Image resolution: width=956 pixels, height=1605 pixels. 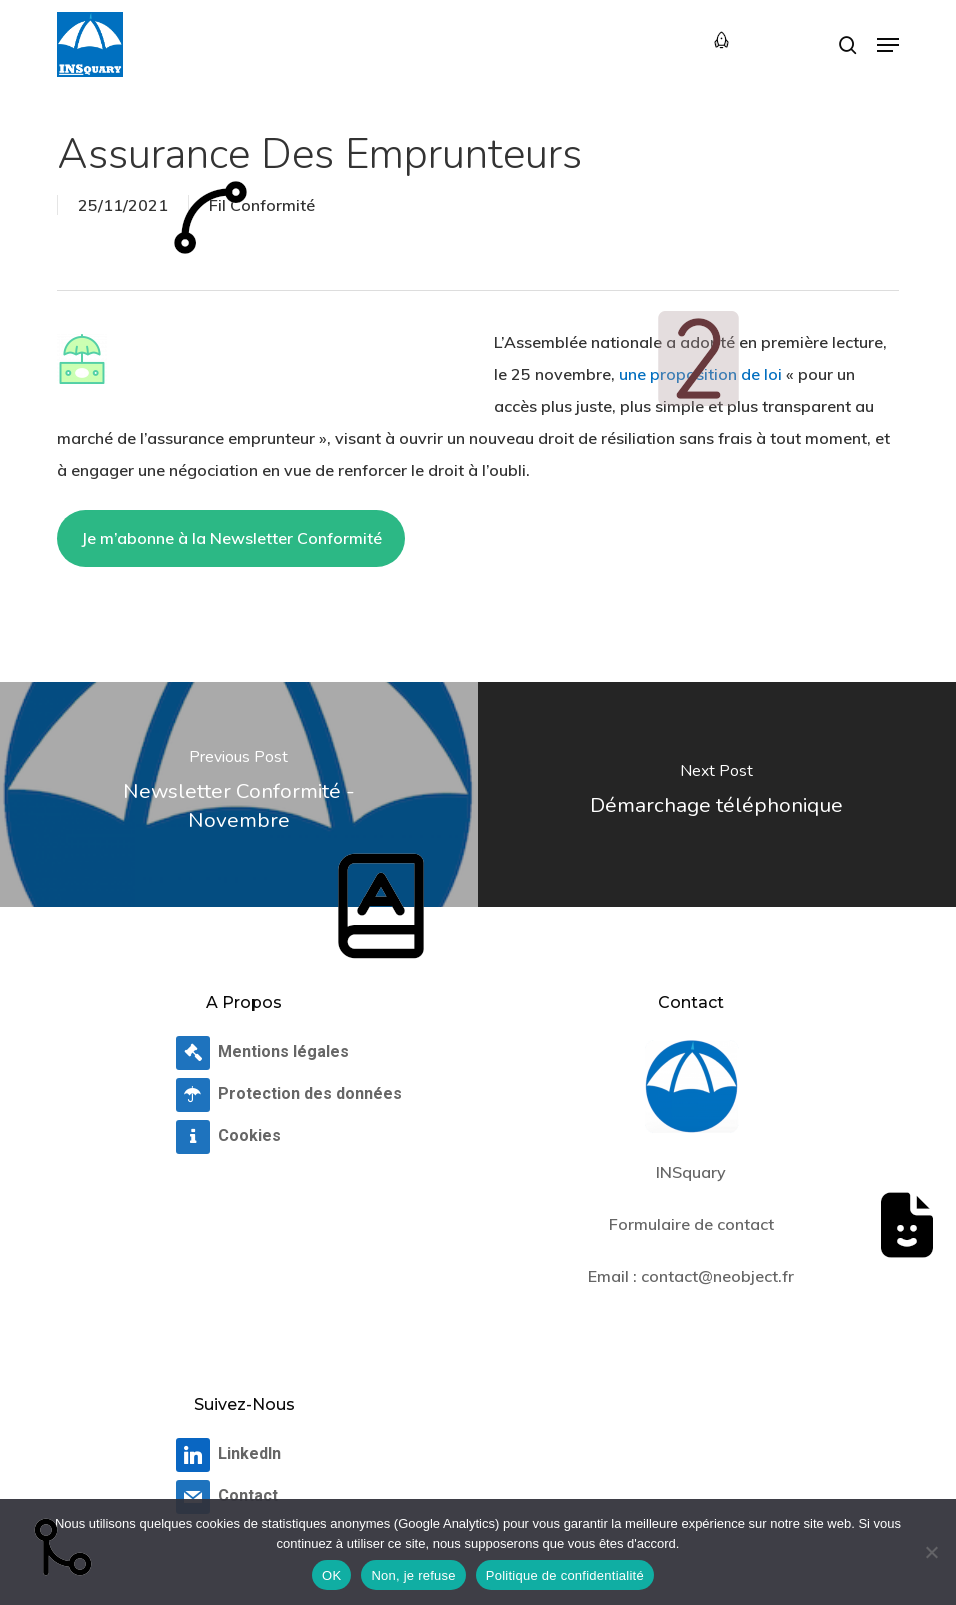 I want to click on merge branches in a git repository, so click(x=63, y=1547).